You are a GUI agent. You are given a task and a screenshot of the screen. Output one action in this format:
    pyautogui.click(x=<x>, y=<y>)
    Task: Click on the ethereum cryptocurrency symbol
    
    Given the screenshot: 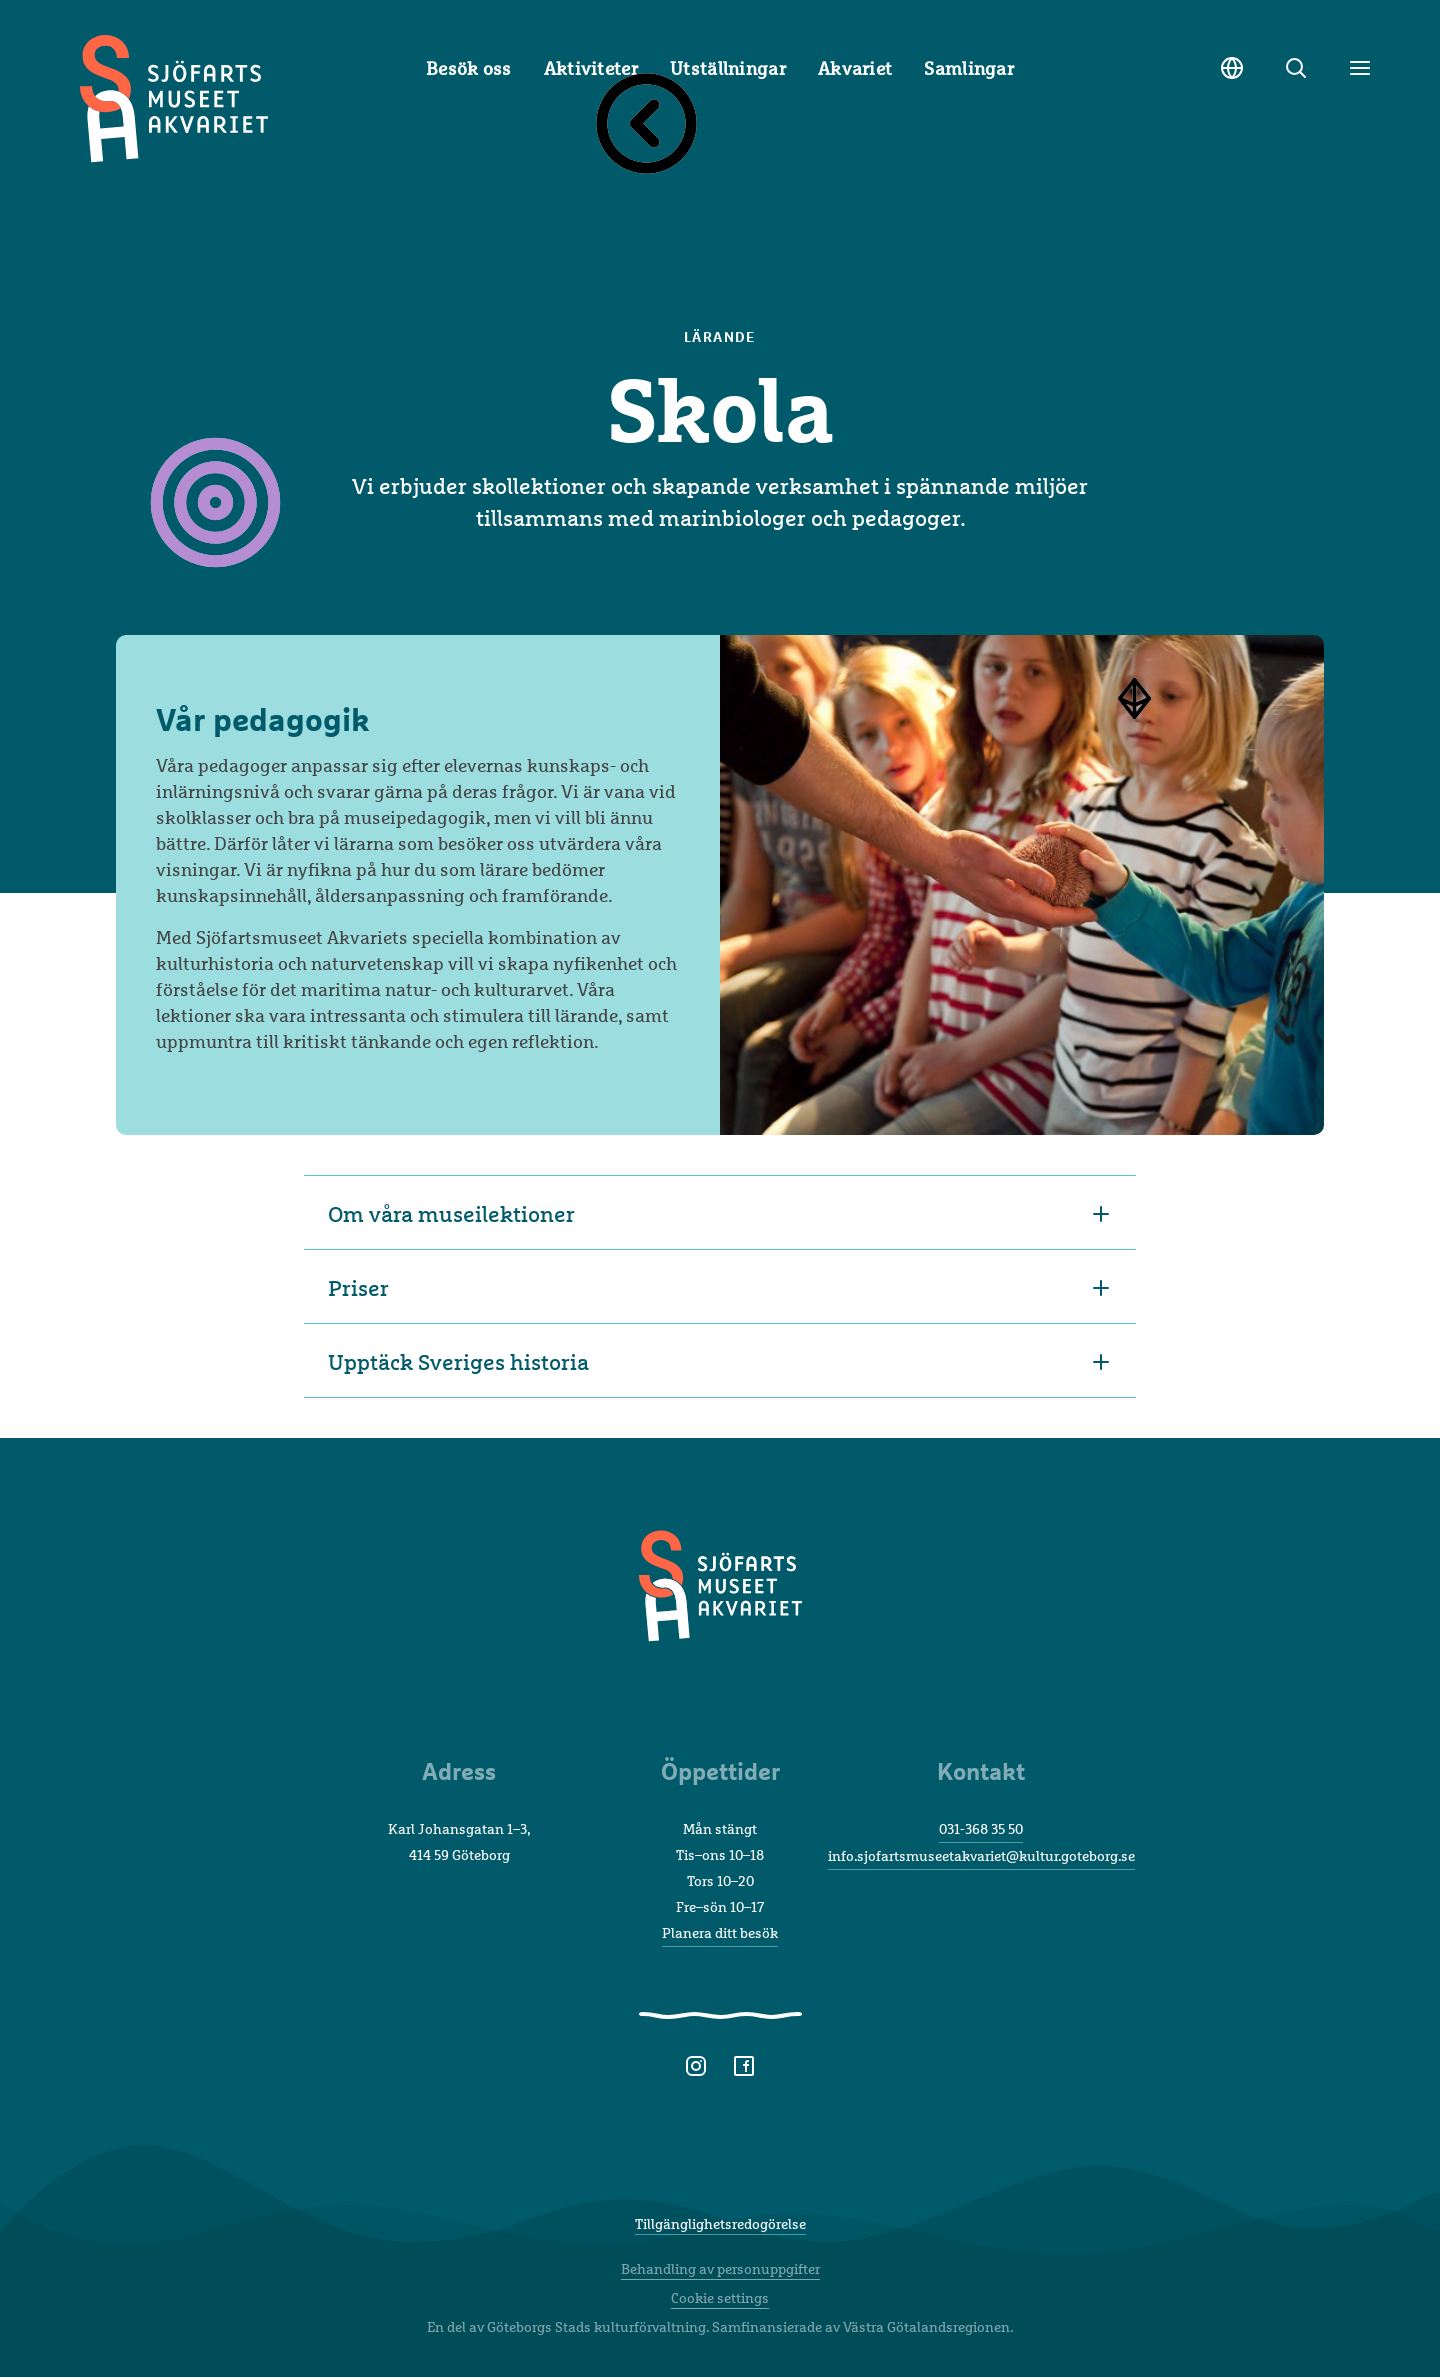 What is the action you would take?
    pyautogui.click(x=1134, y=698)
    